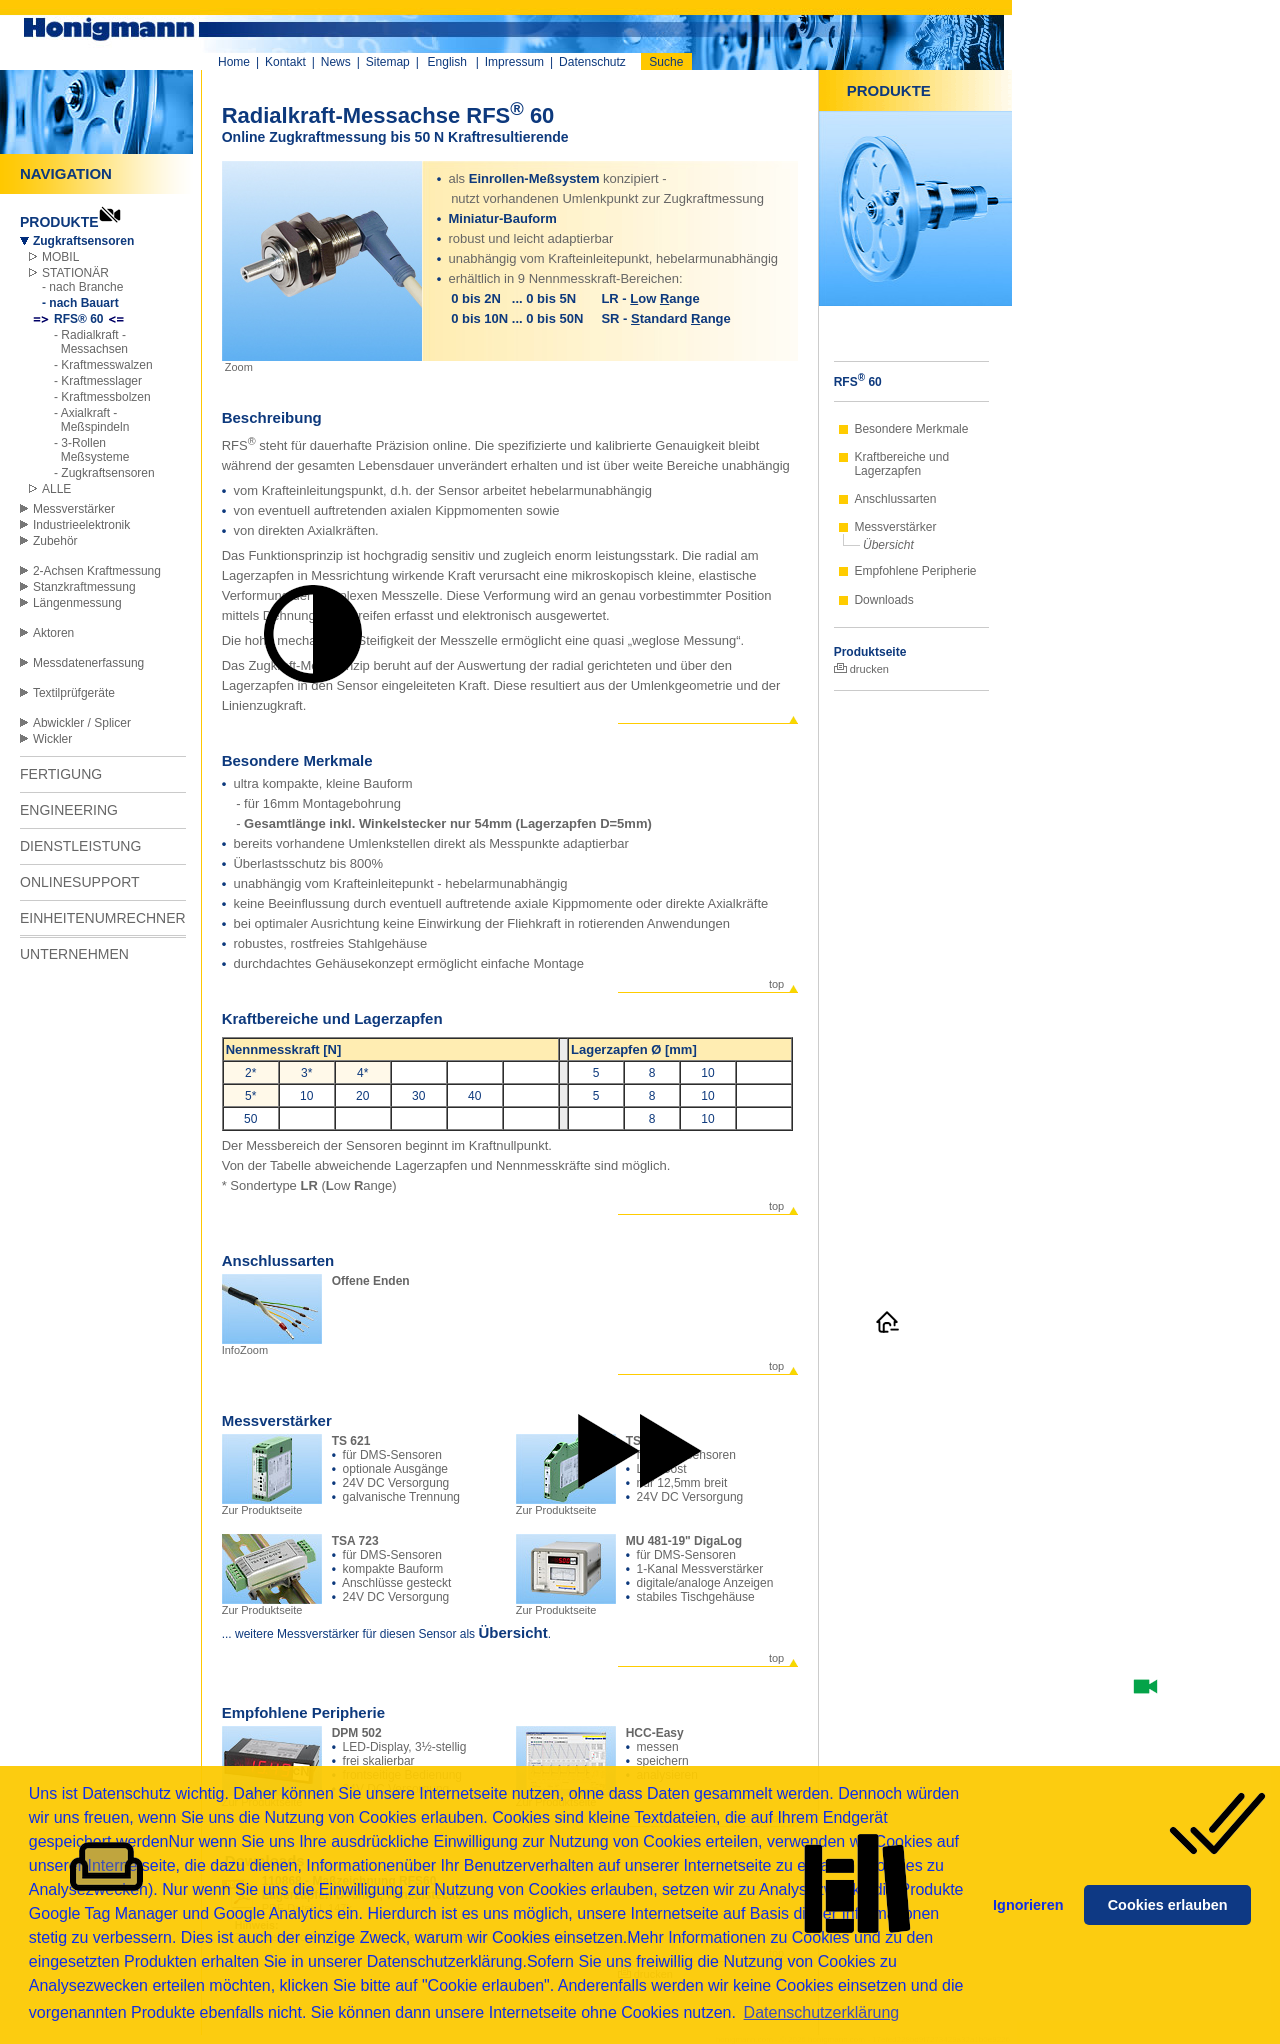 The height and width of the screenshot is (2044, 1280). I want to click on indicates all tasks or items are complete, so click(1217, 1823).